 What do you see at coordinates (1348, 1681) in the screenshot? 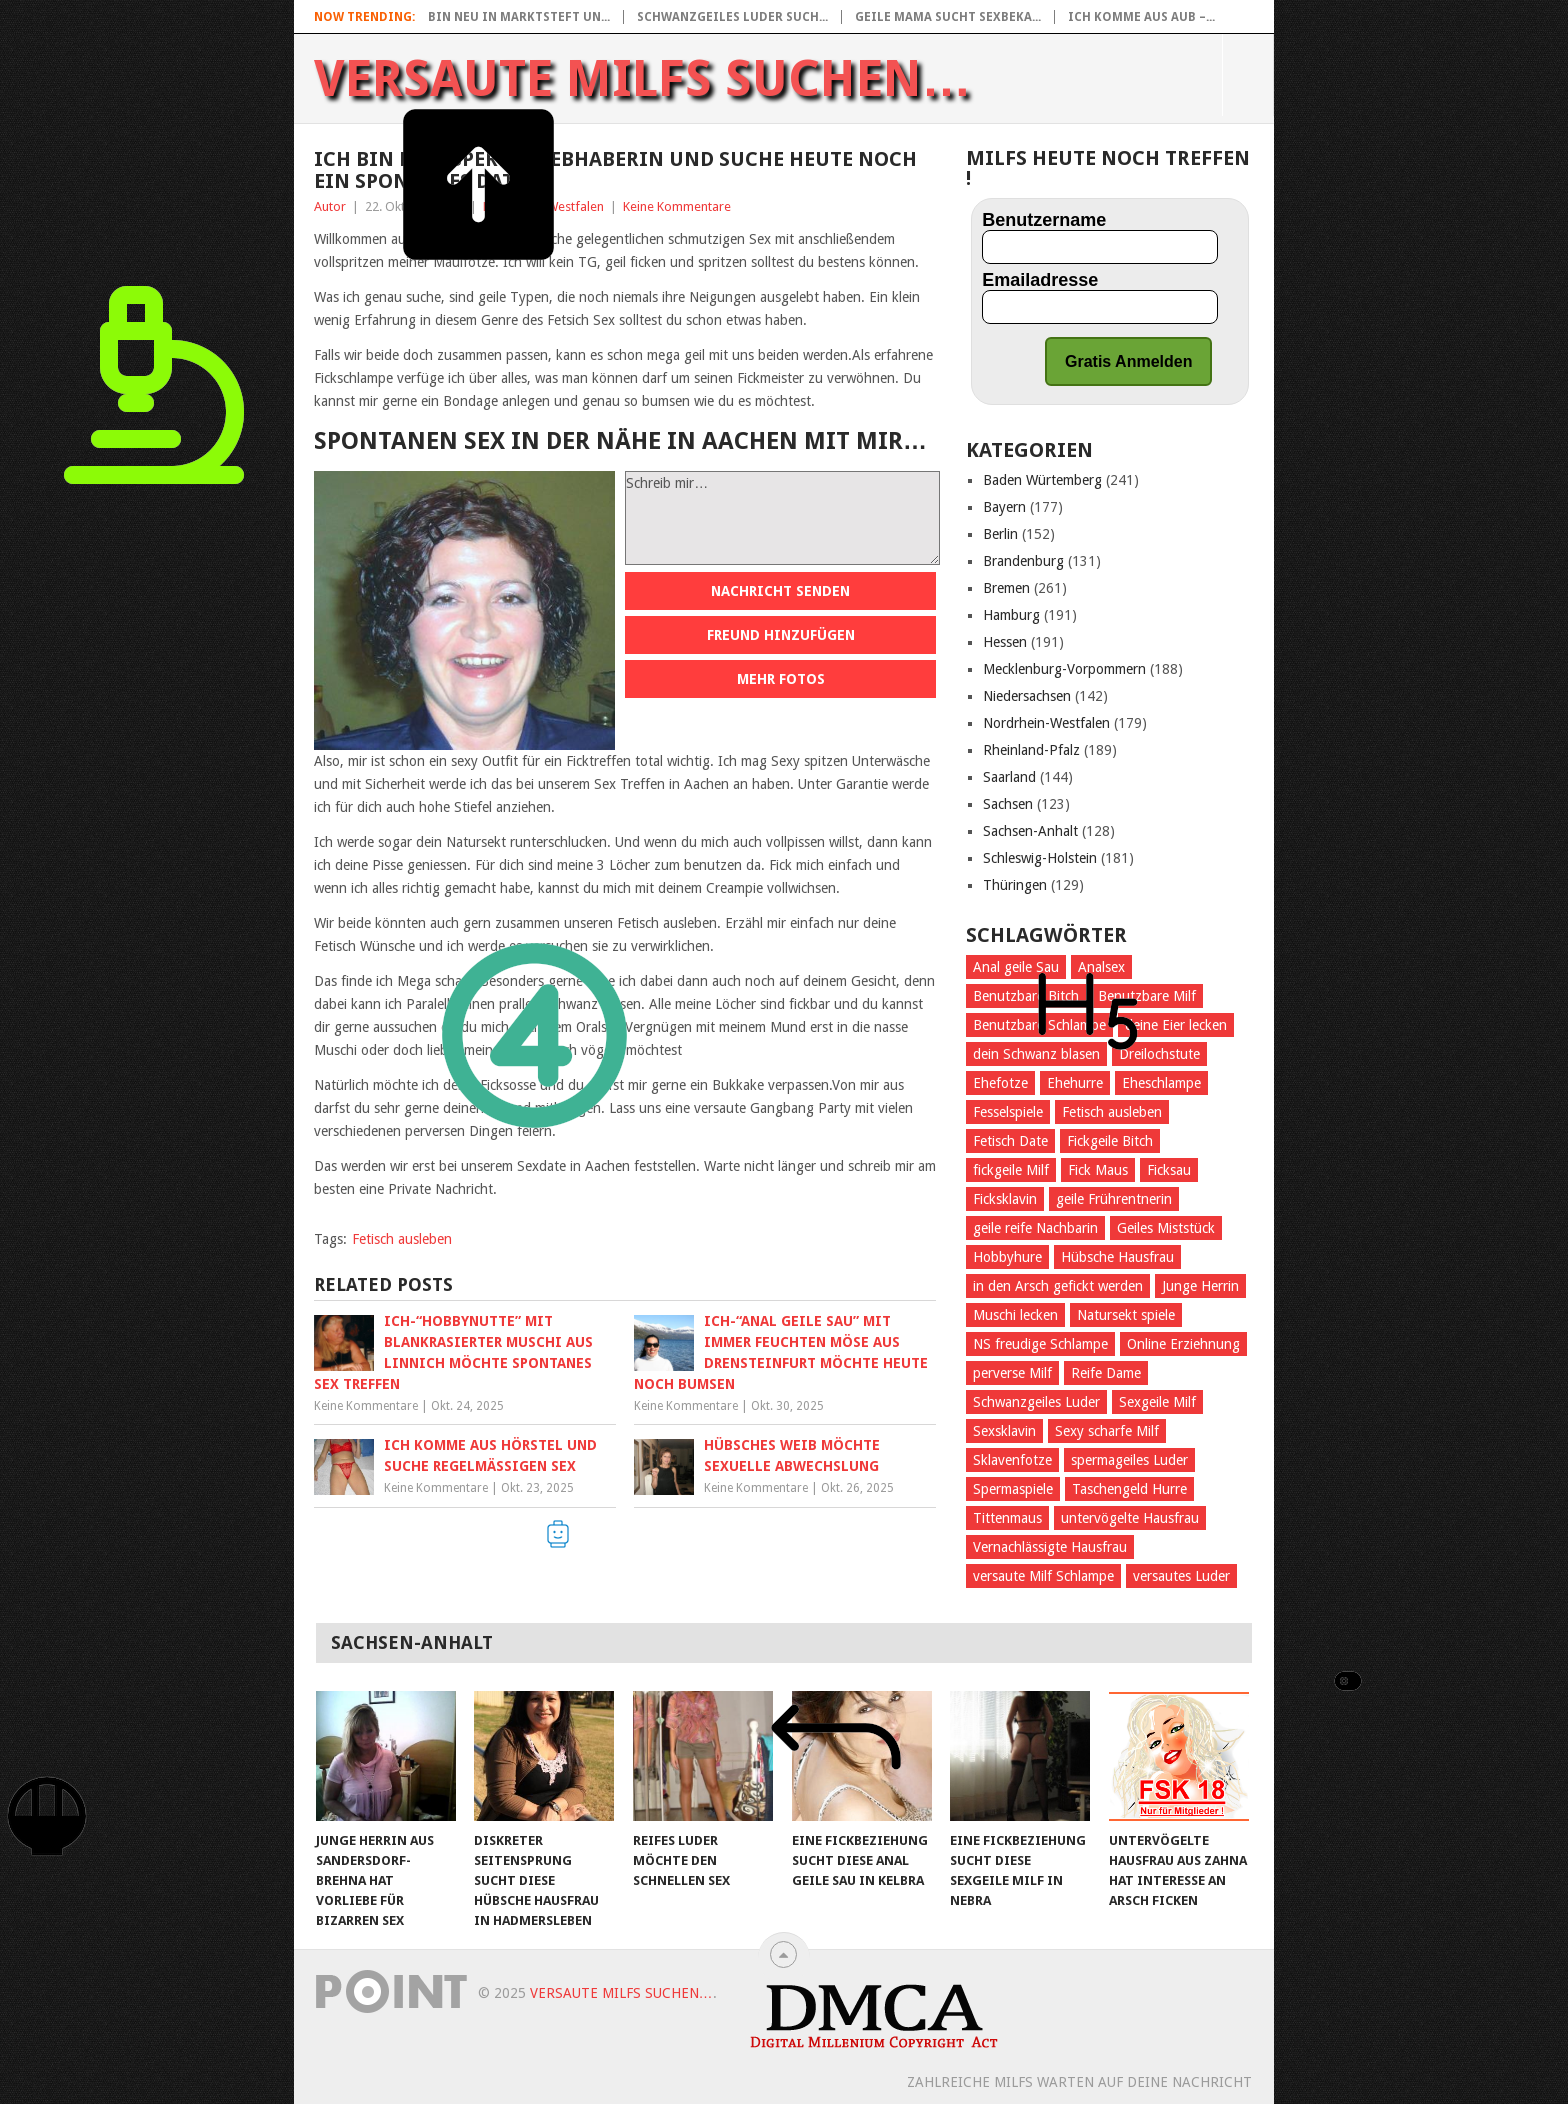
I see `toggle switch in off position` at bounding box center [1348, 1681].